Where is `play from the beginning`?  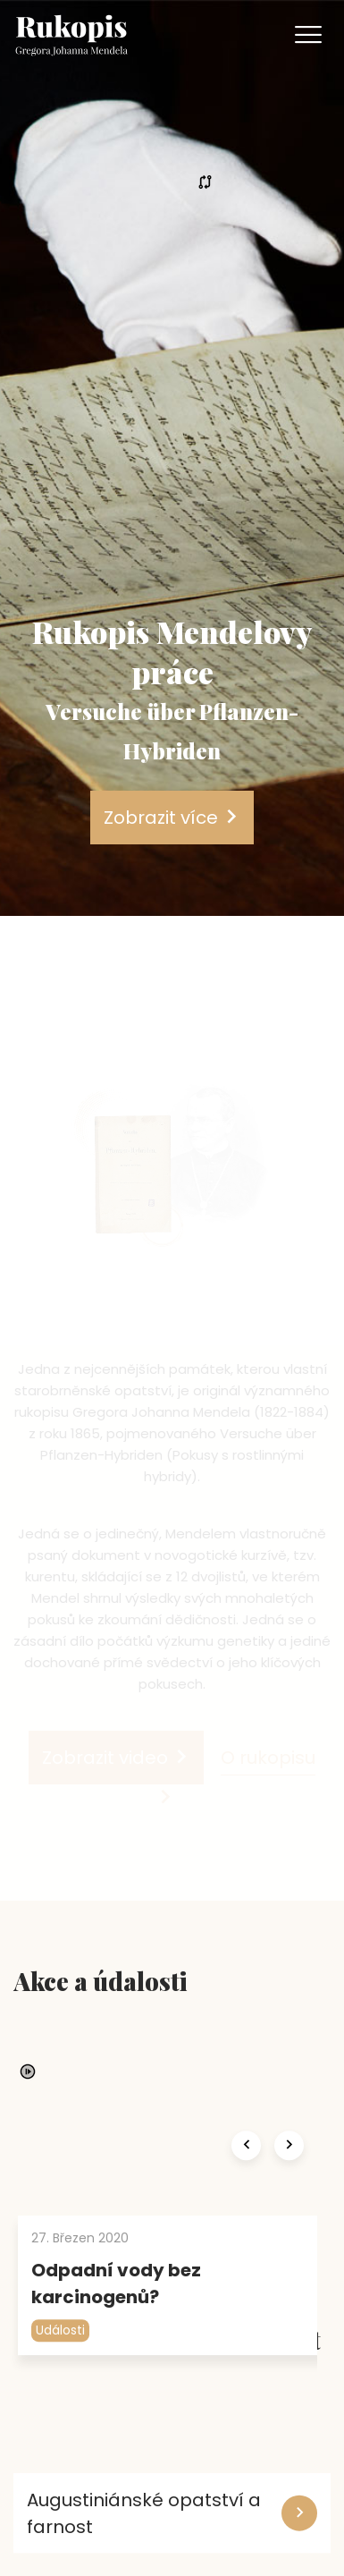 play from the beginning is located at coordinates (28, 2072).